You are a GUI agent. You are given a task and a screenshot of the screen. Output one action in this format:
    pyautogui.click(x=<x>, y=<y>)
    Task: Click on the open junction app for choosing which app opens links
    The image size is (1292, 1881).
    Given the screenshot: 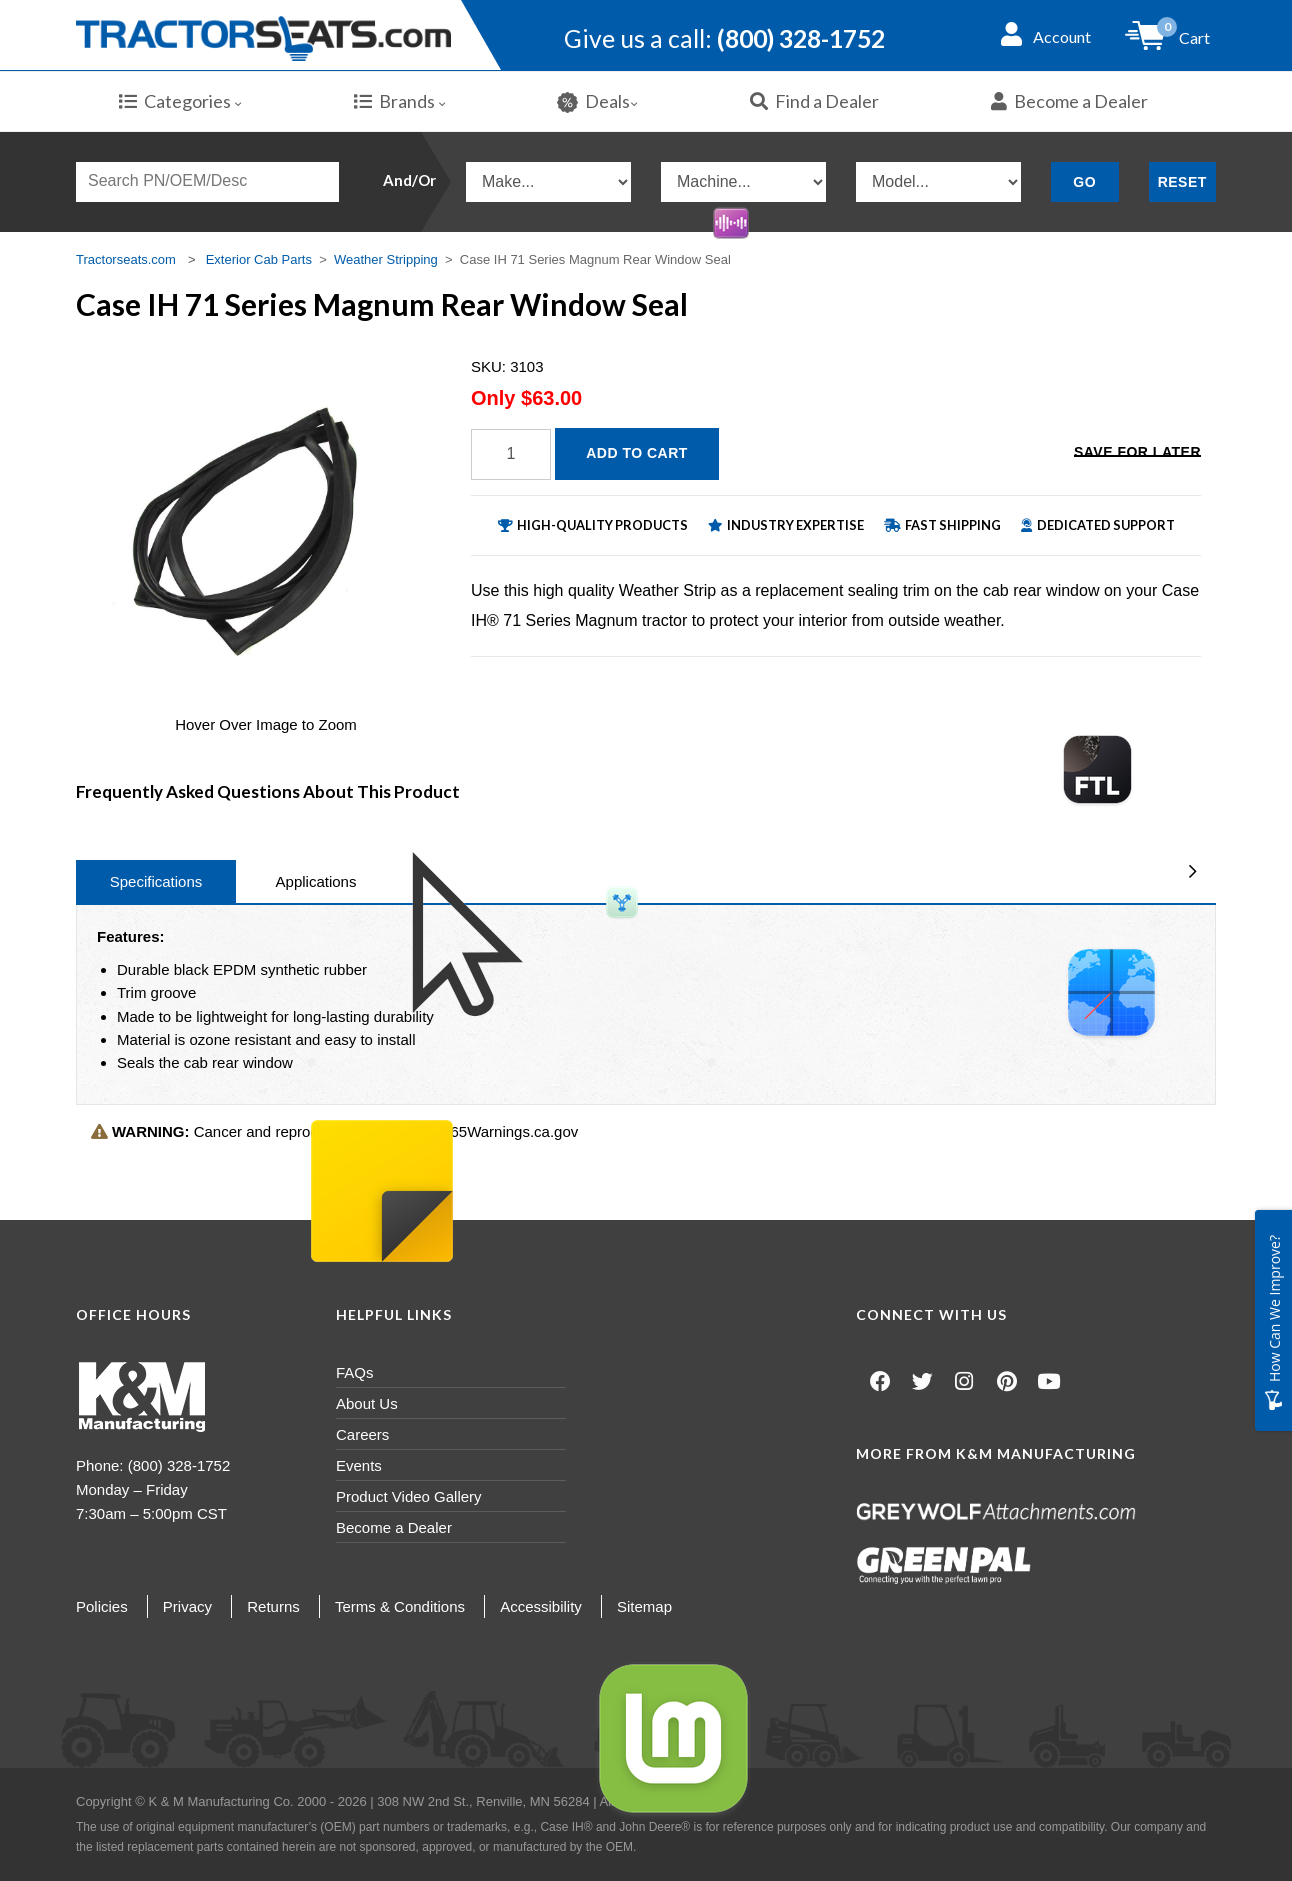 What is the action you would take?
    pyautogui.click(x=622, y=902)
    